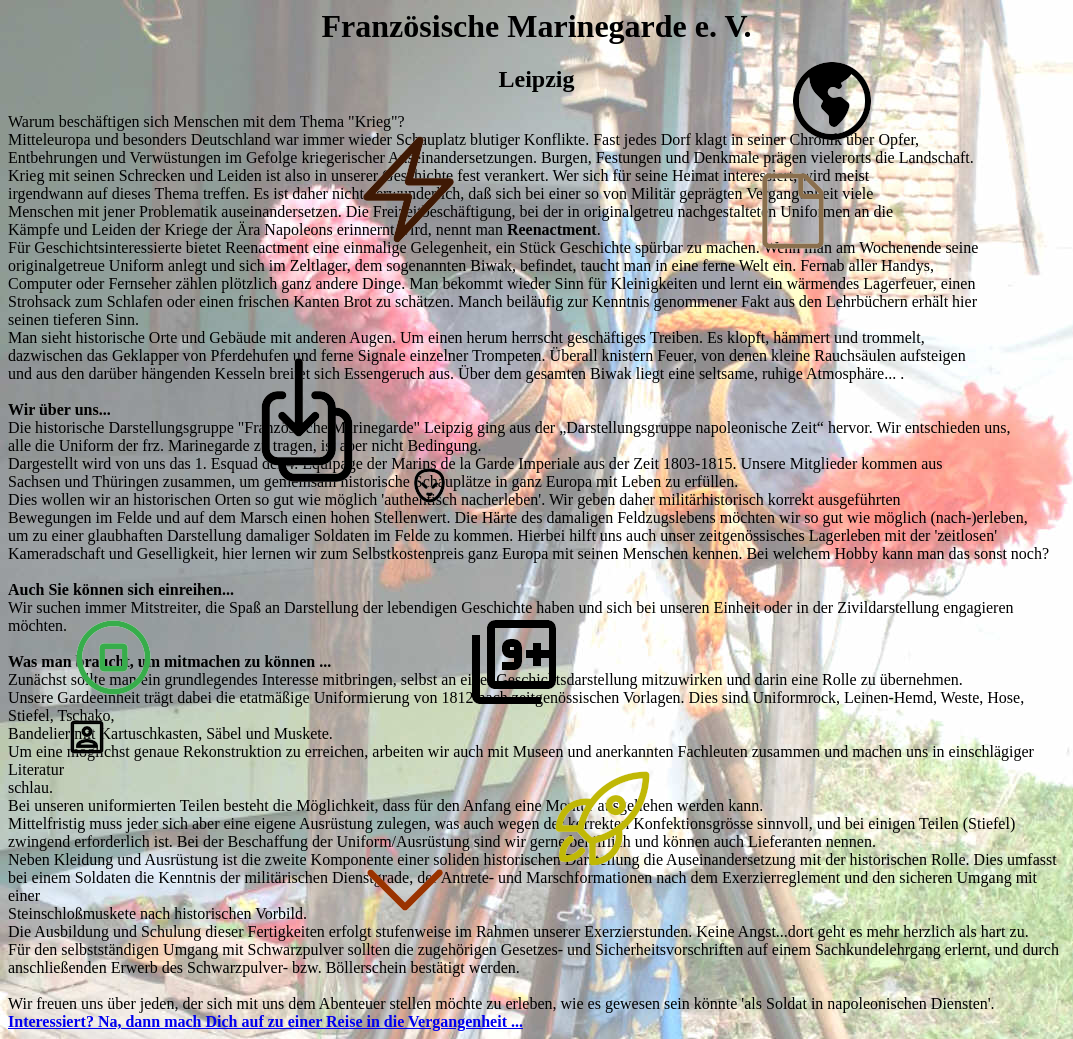 This screenshot has height=1039, width=1073. Describe the element at coordinates (602, 818) in the screenshot. I see `launch or deploy a project` at that location.